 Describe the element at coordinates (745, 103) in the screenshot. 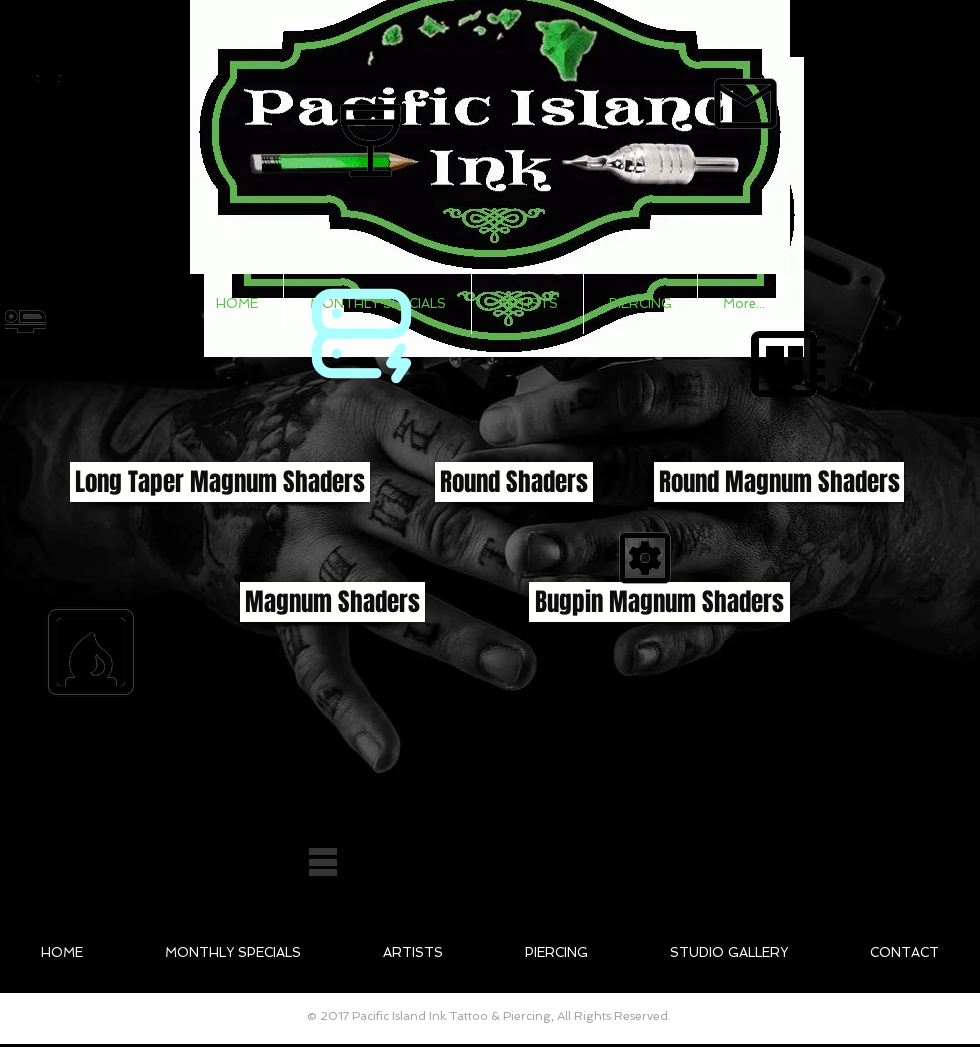

I see `open your email inbox` at that location.